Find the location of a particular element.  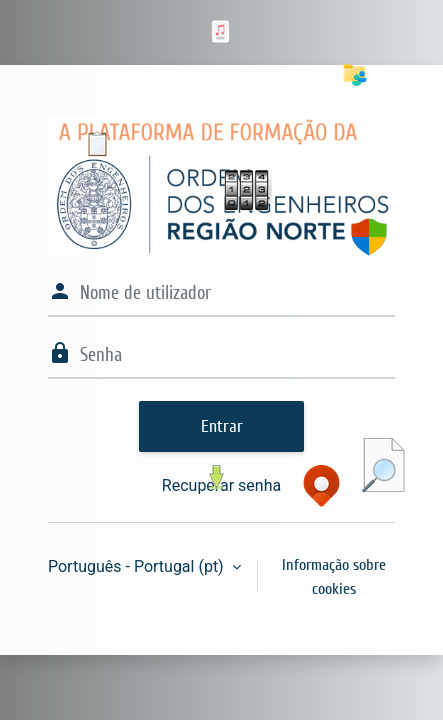

search within a document or file is located at coordinates (384, 465).